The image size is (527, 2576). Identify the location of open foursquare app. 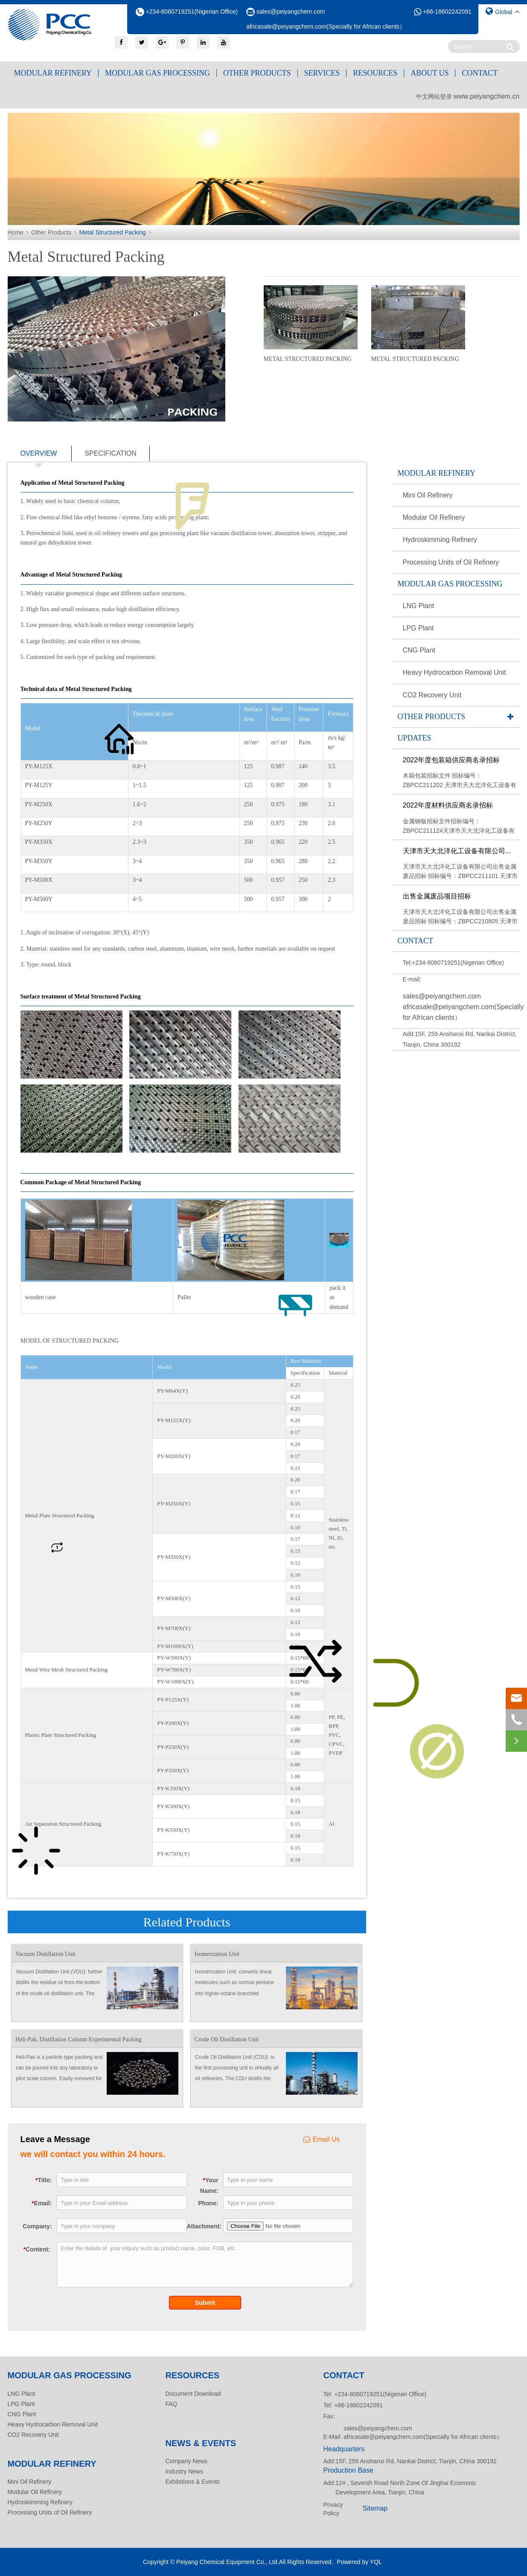
(192, 506).